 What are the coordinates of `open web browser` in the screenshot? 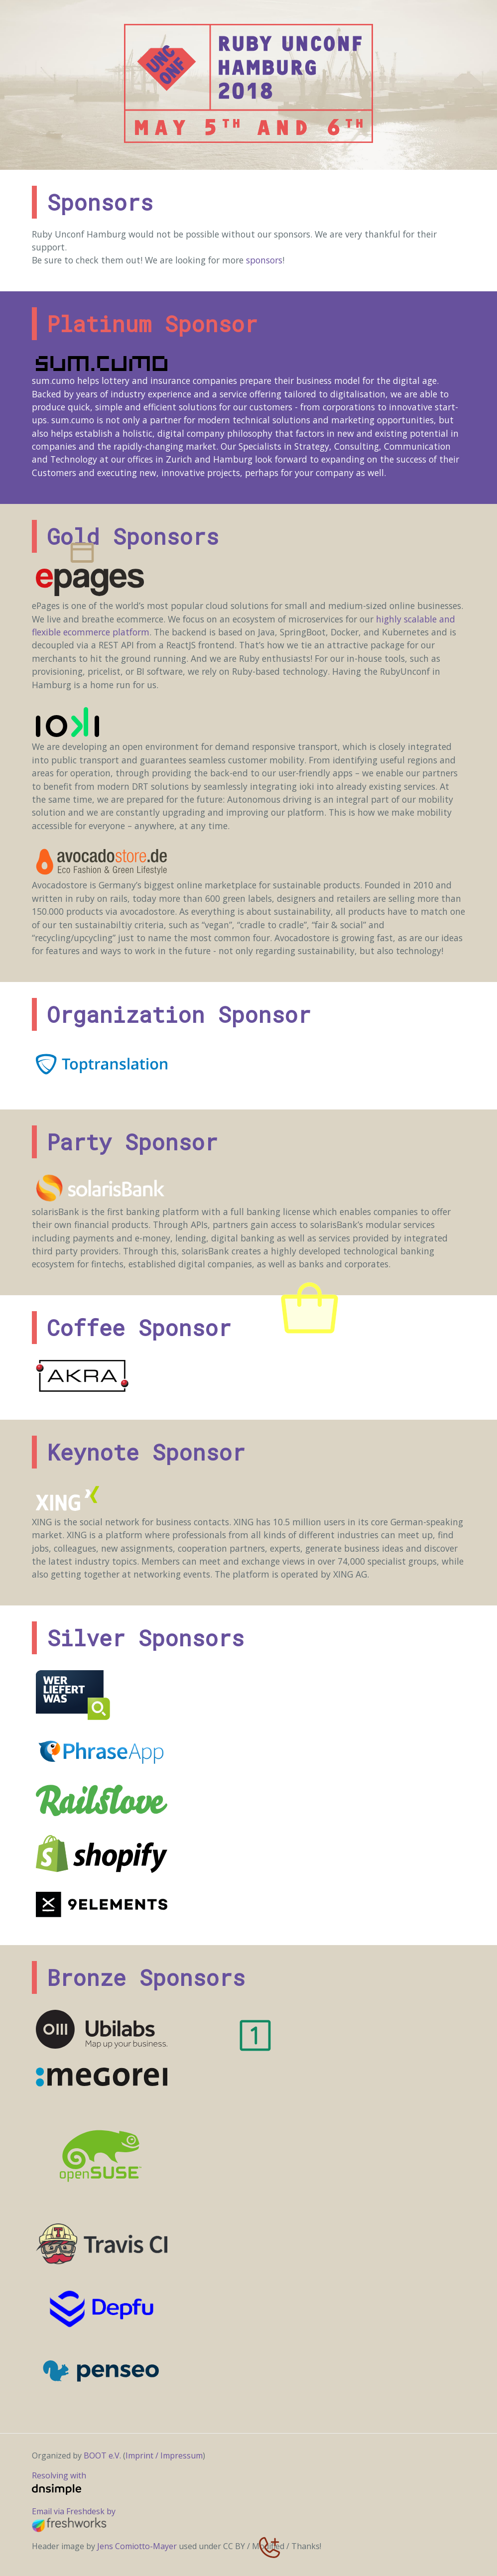 It's located at (82, 553).